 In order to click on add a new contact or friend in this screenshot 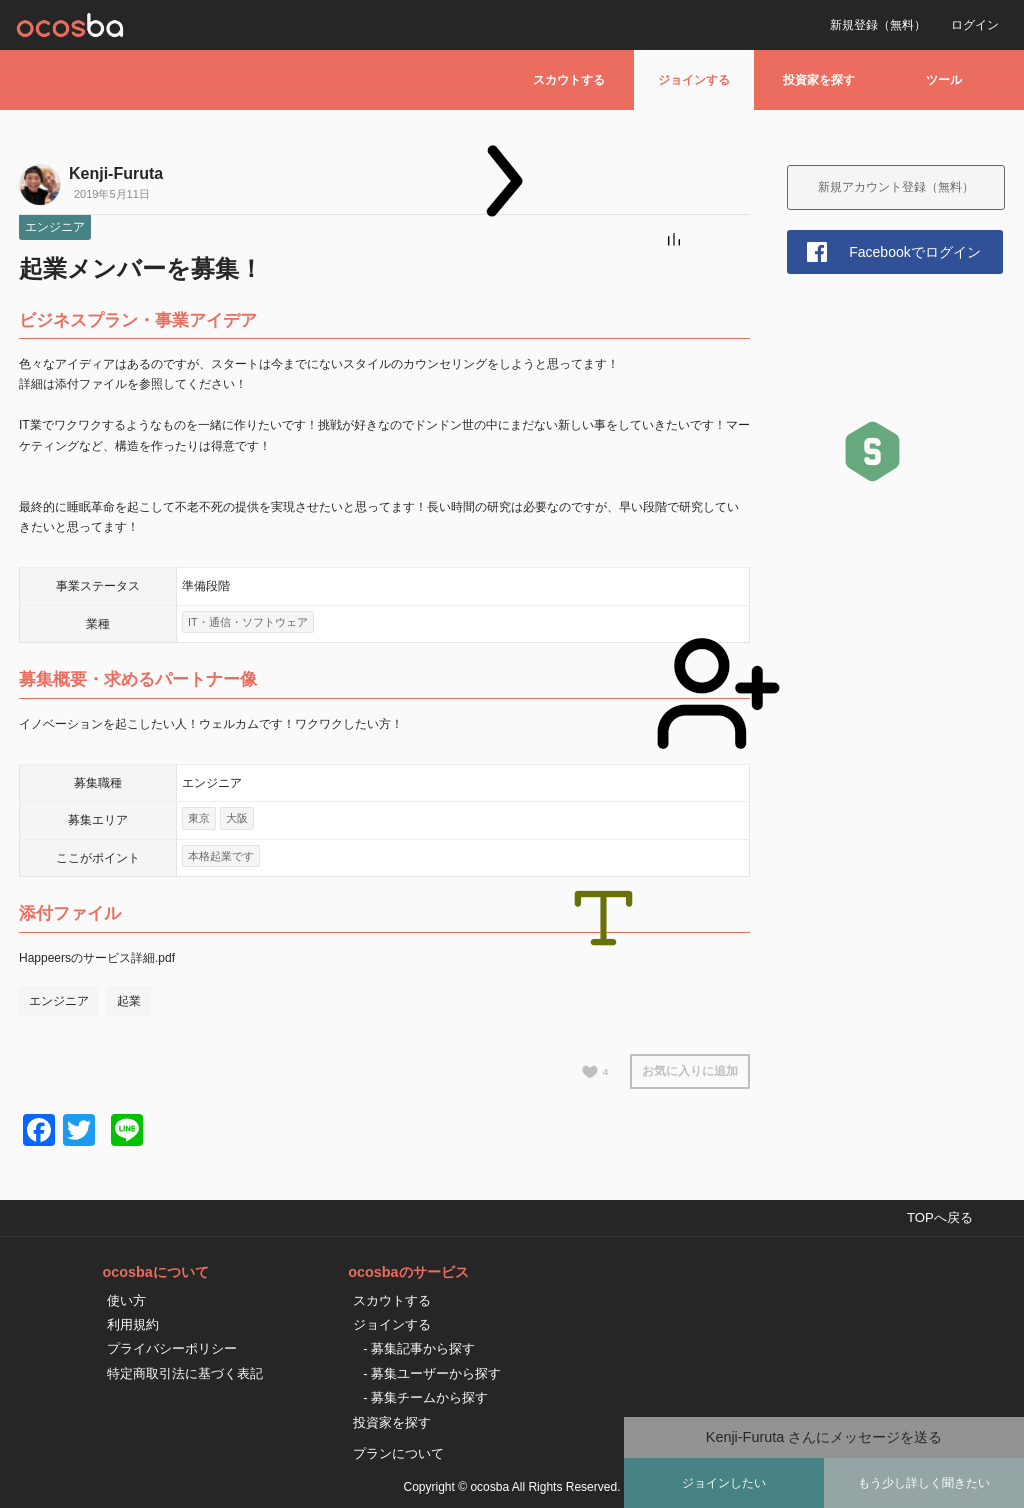, I will do `click(718, 693)`.